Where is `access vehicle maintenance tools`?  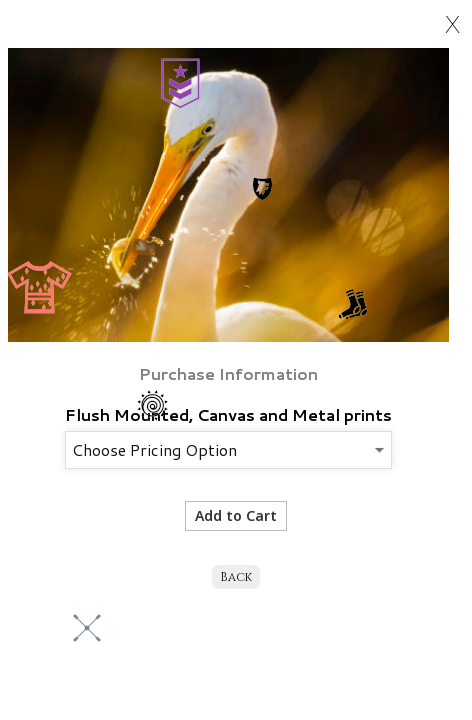 access vehicle maintenance tools is located at coordinates (87, 628).